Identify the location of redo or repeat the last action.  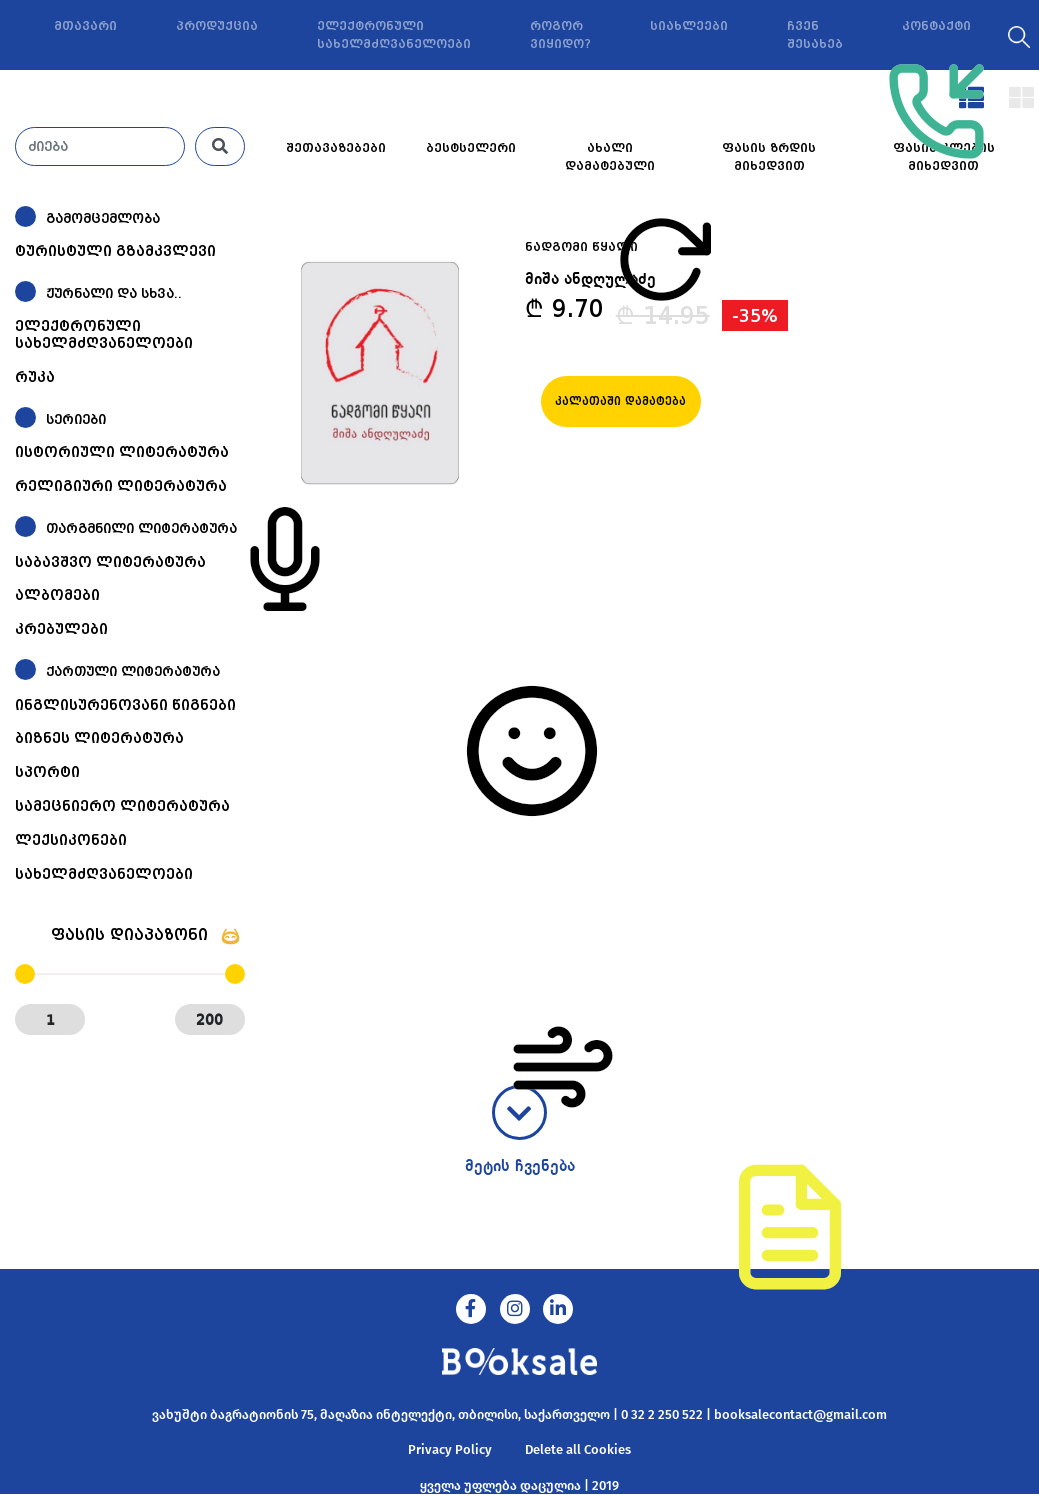
(661, 259).